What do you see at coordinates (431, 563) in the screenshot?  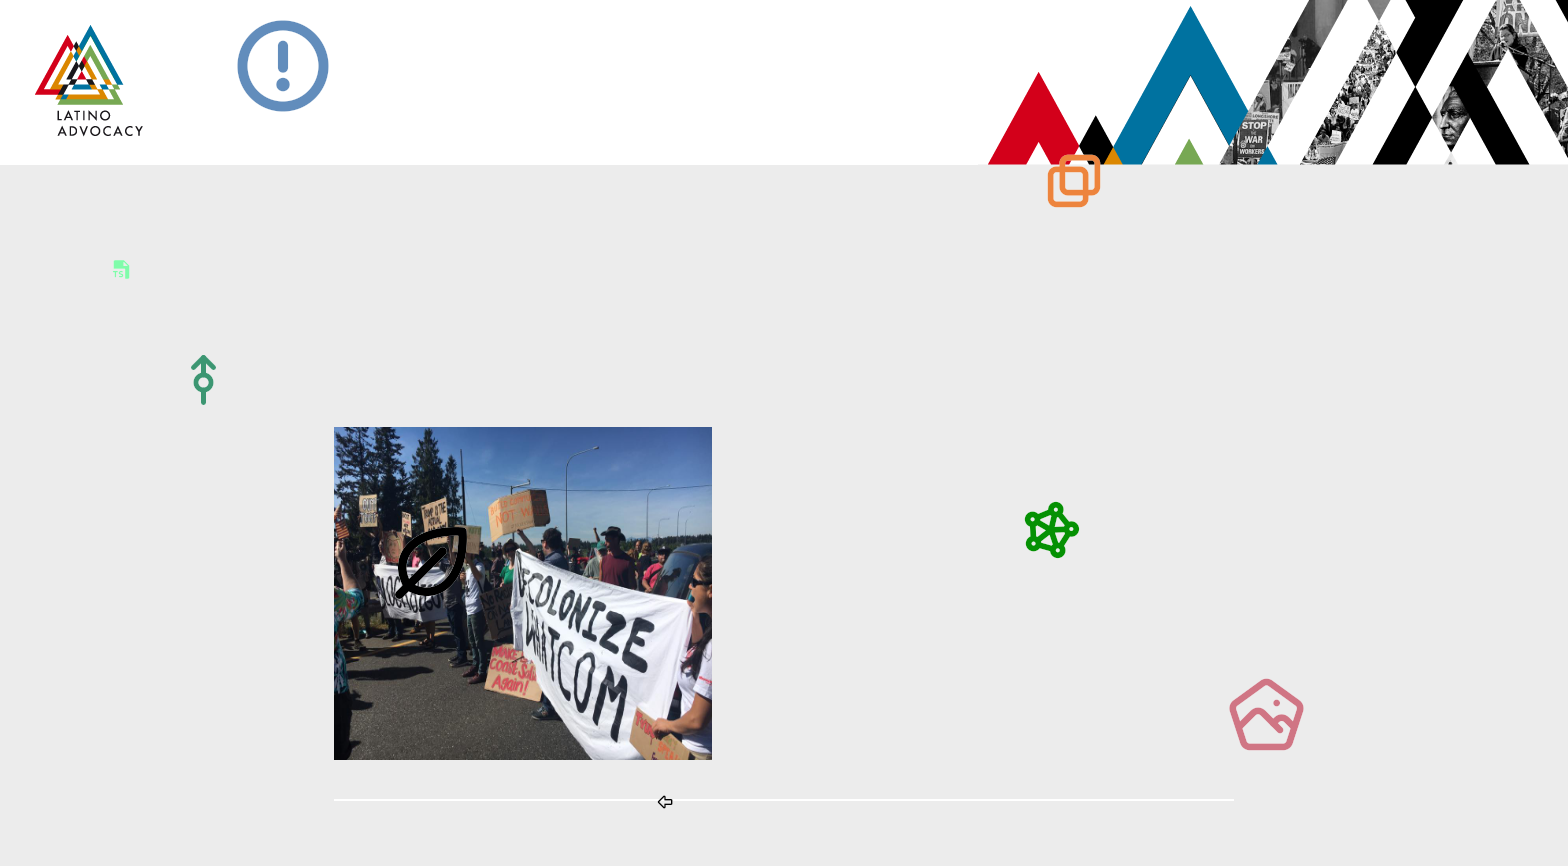 I see `indicates eco-friendly or sustainable option` at bounding box center [431, 563].